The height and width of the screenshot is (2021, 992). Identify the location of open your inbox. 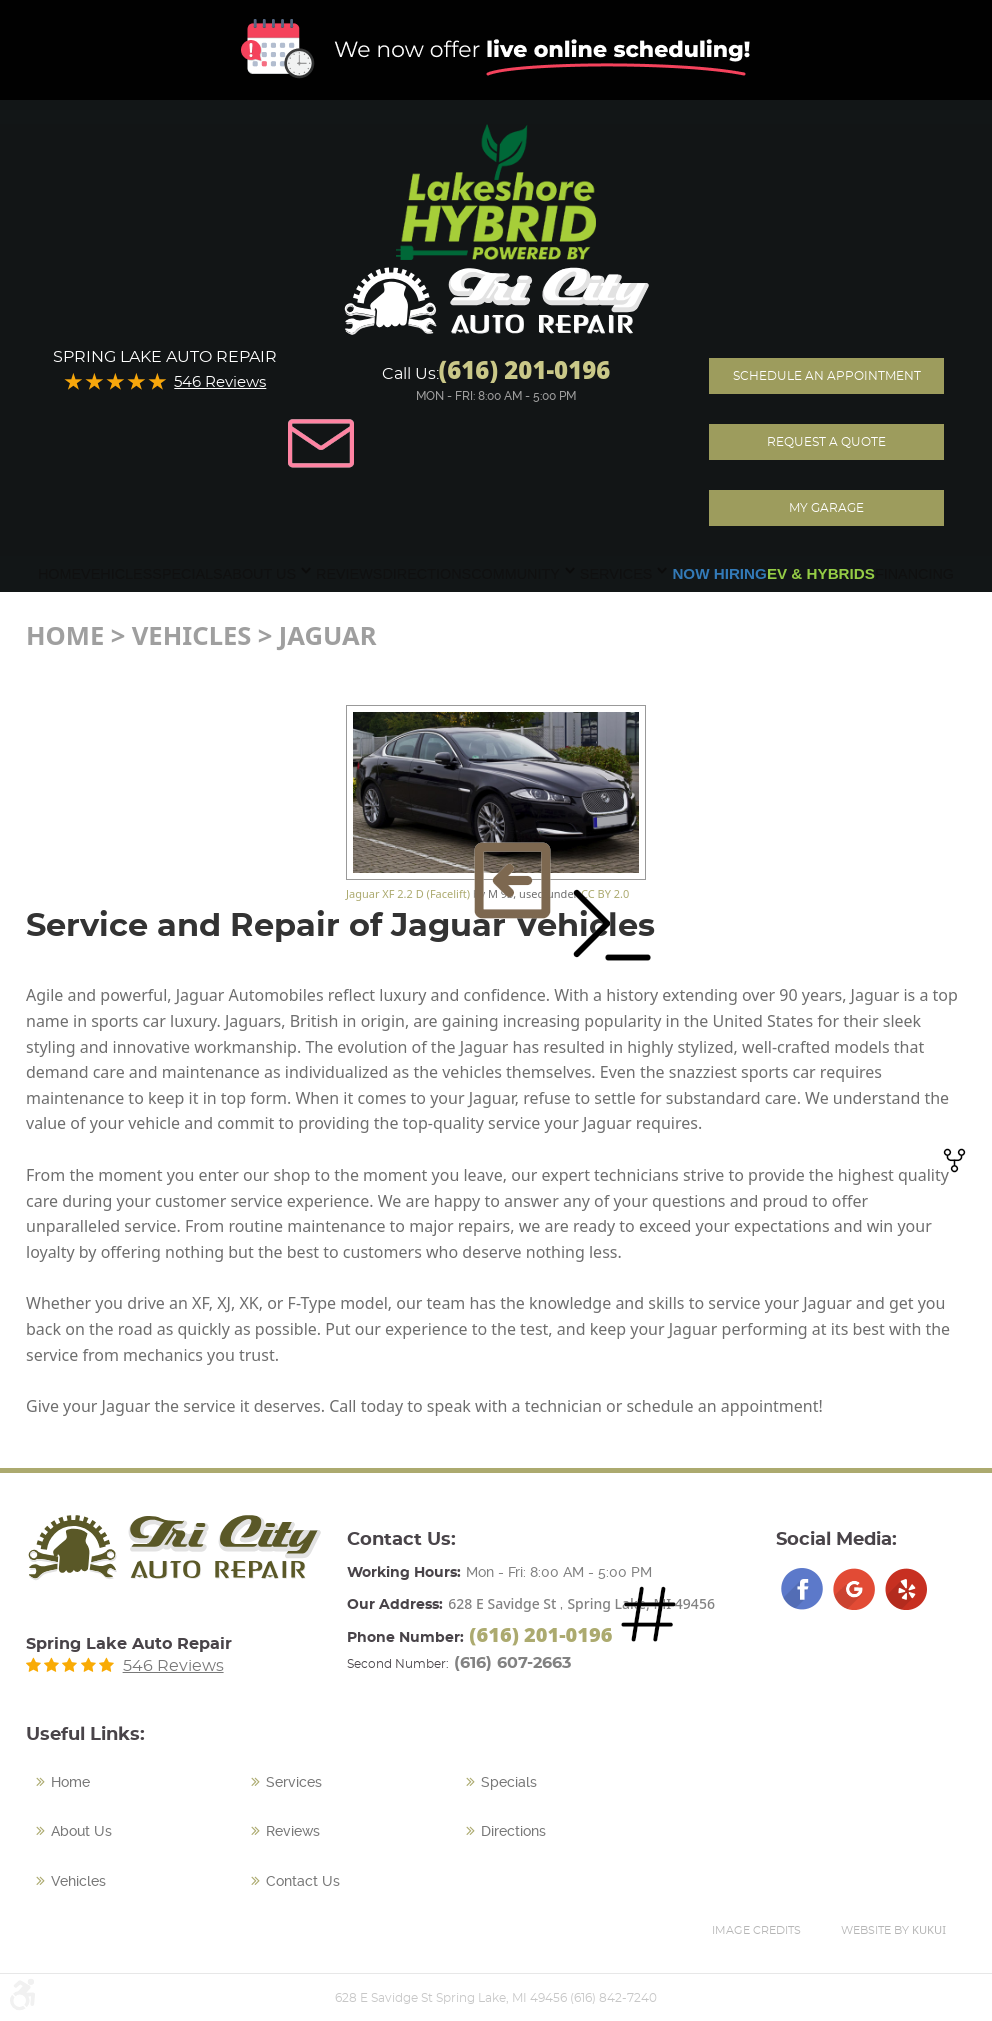
(321, 444).